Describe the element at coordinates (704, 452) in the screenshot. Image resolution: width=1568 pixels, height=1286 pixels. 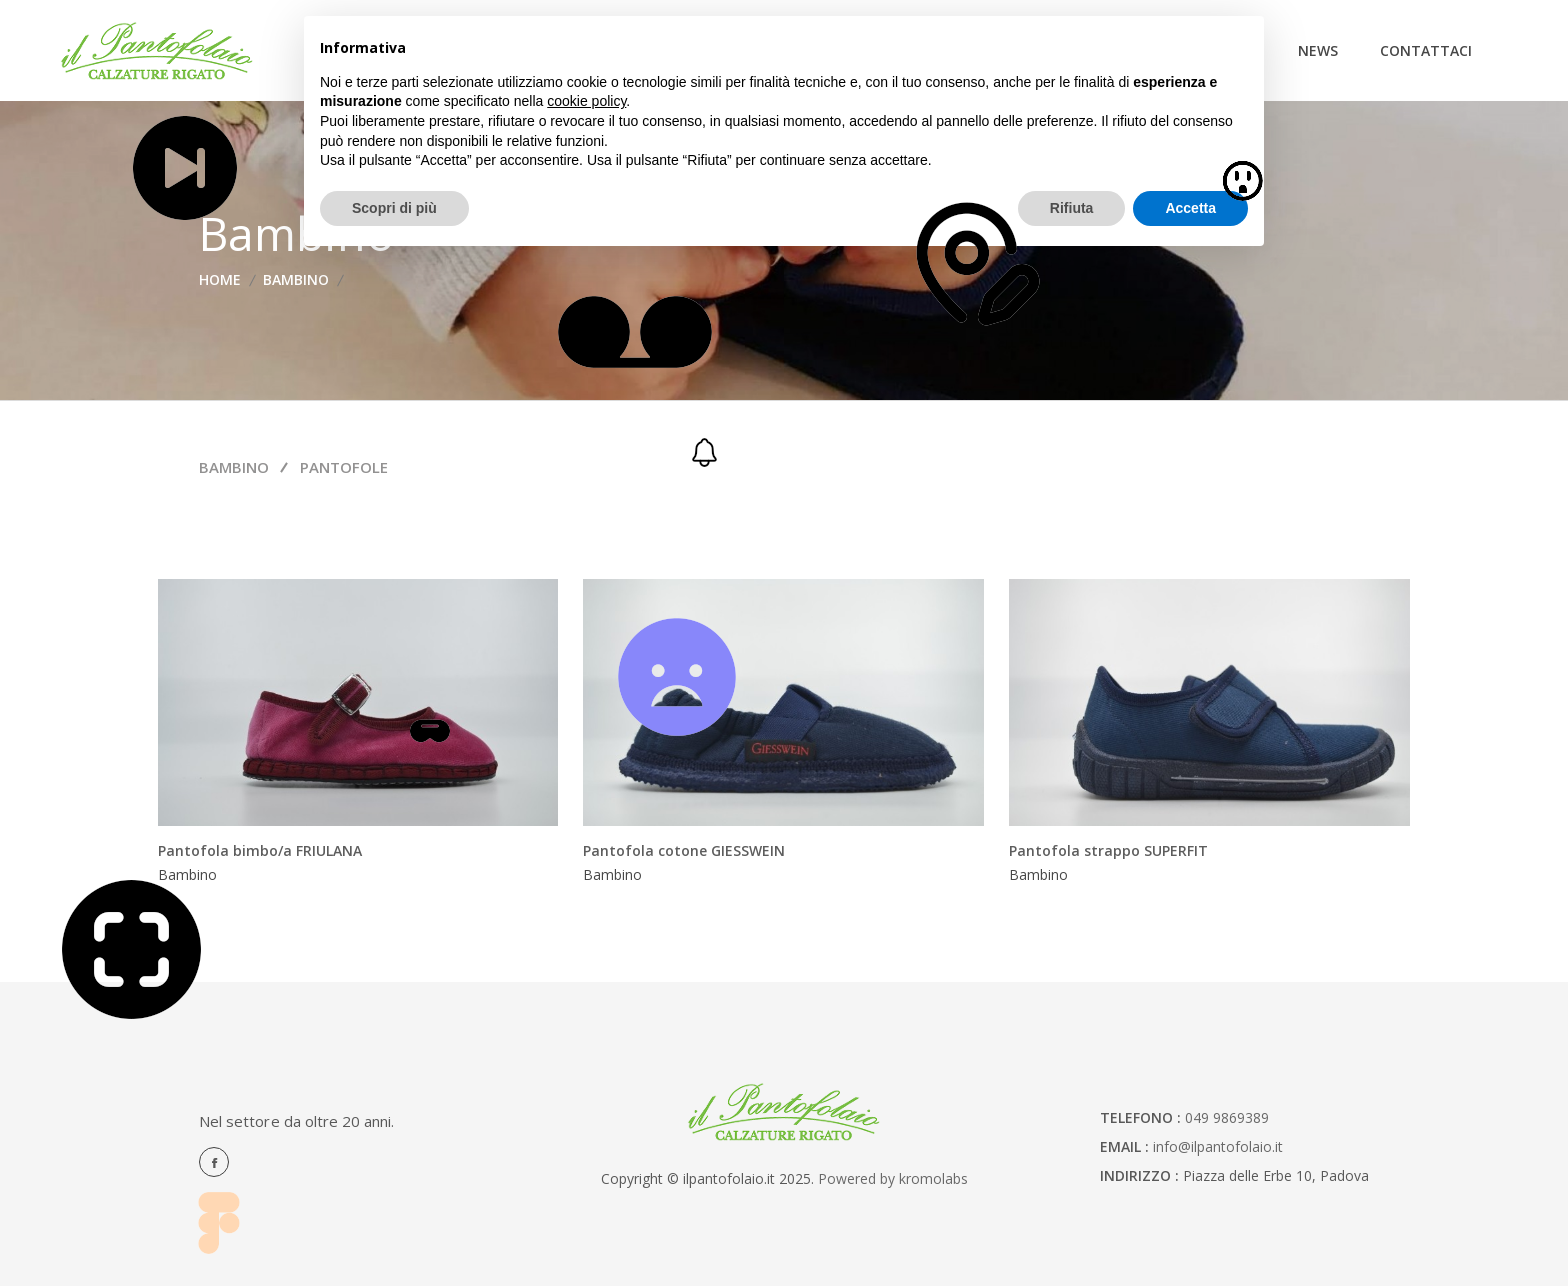
I see `view your notifications` at that location.